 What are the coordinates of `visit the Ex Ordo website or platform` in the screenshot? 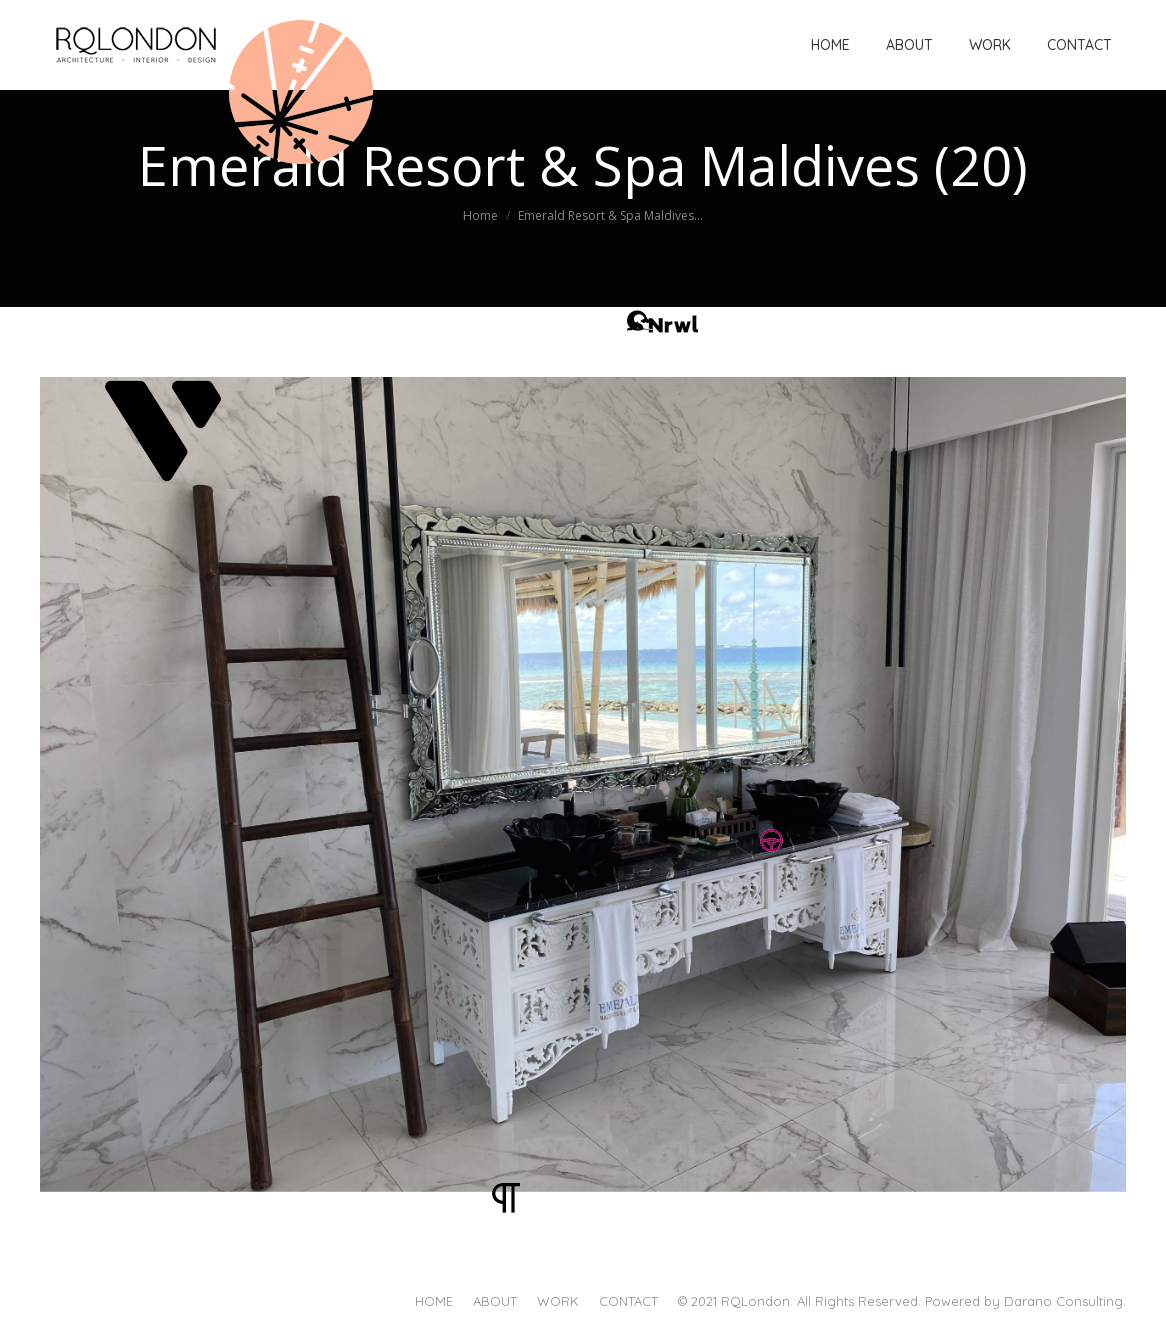 It's located at (301, 92).